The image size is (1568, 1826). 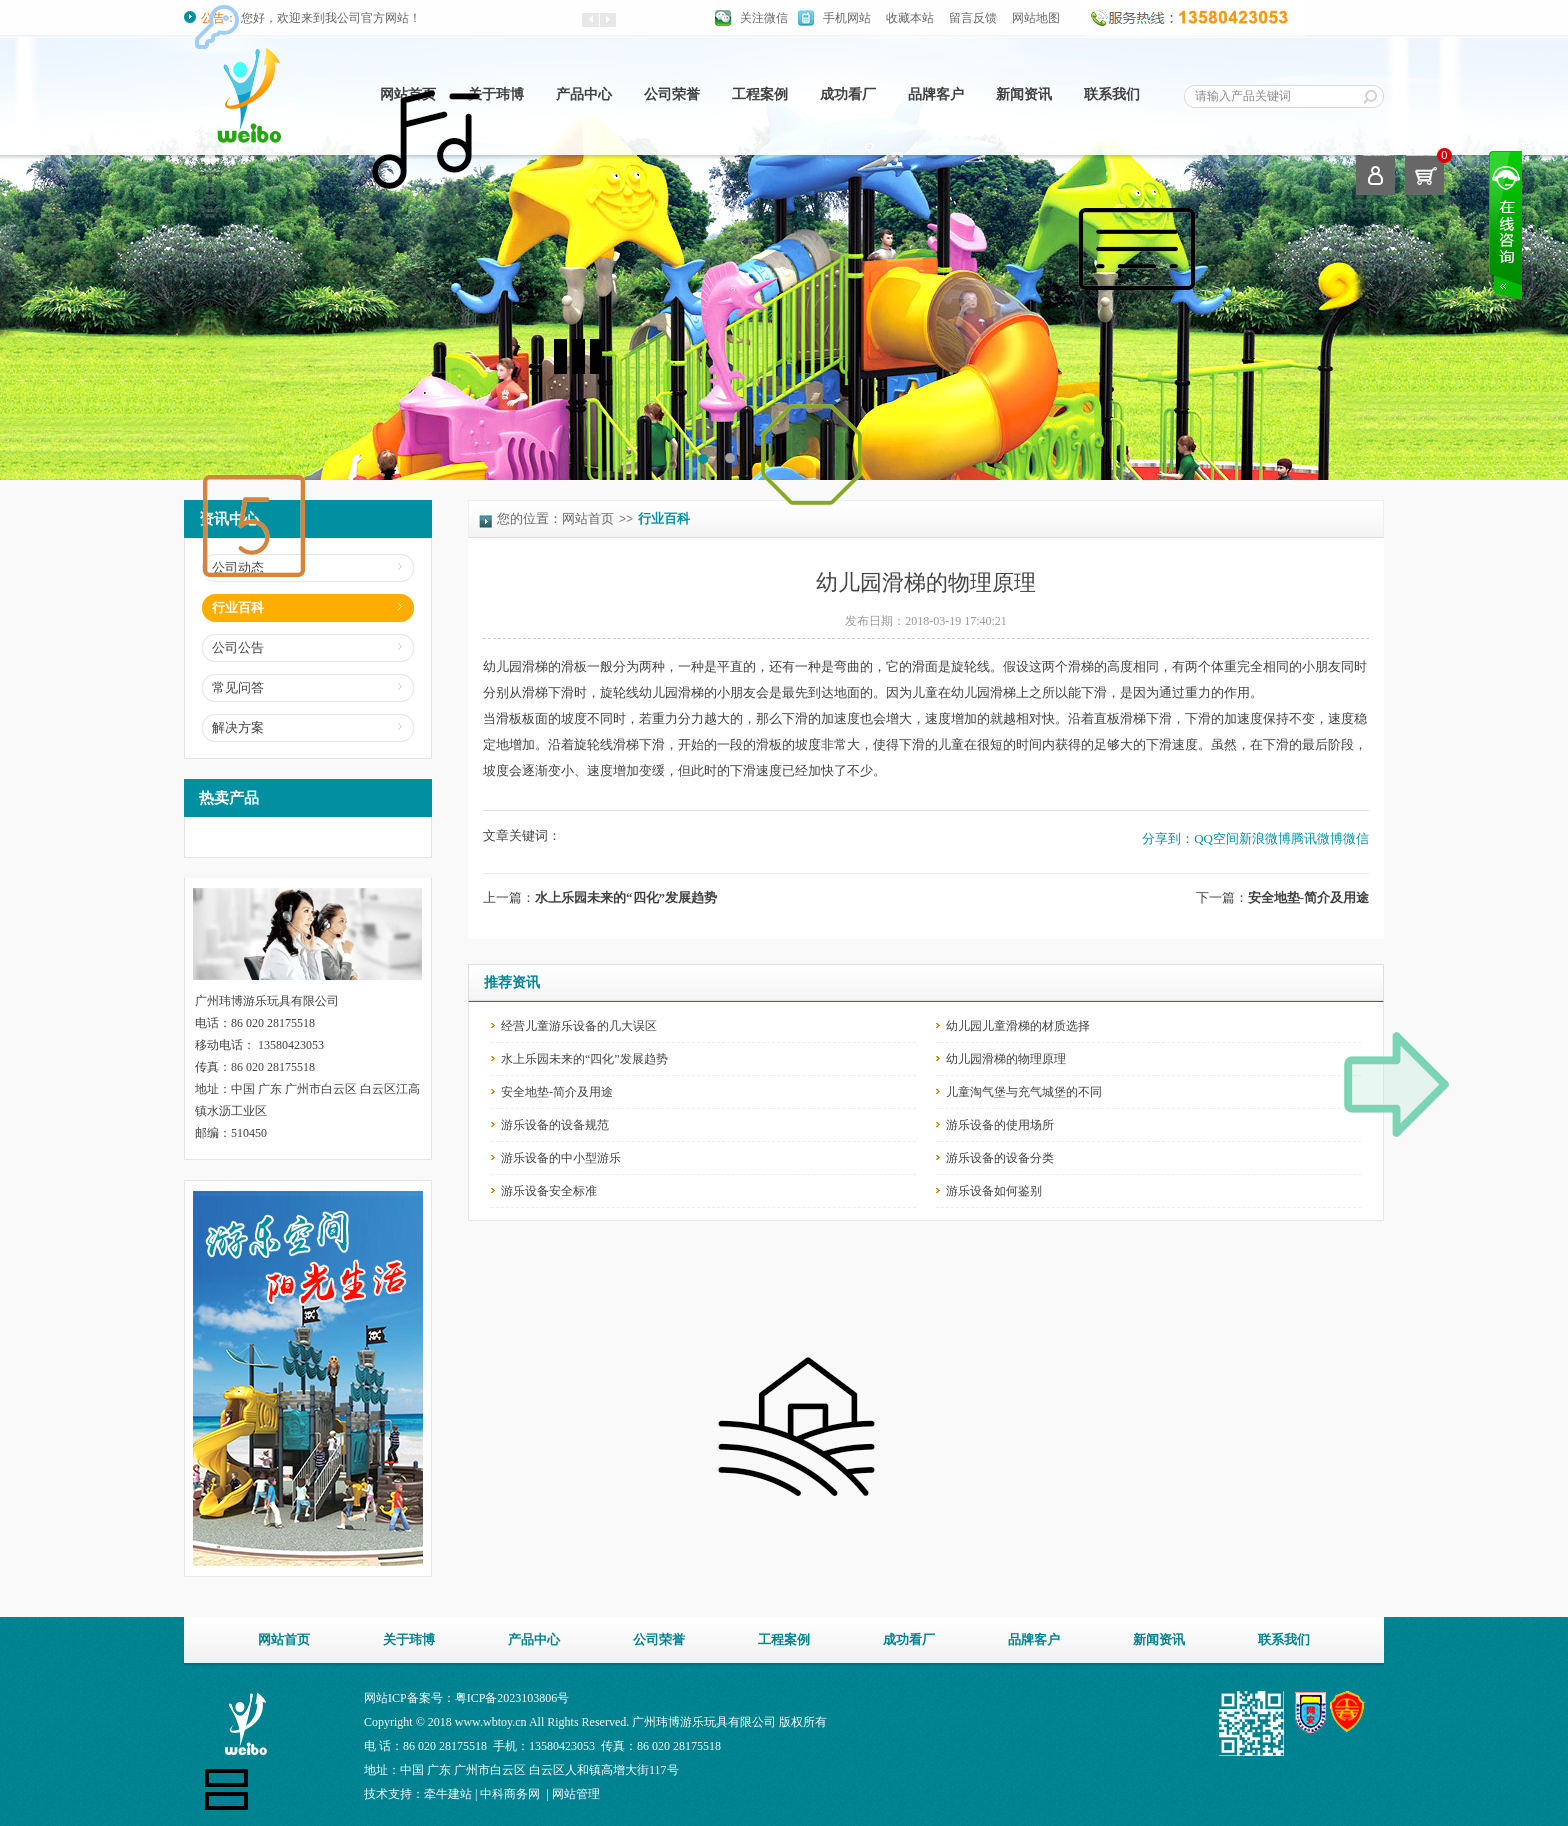 I want to click on navigate to the next item or step, so click(x=1392, y=1084).